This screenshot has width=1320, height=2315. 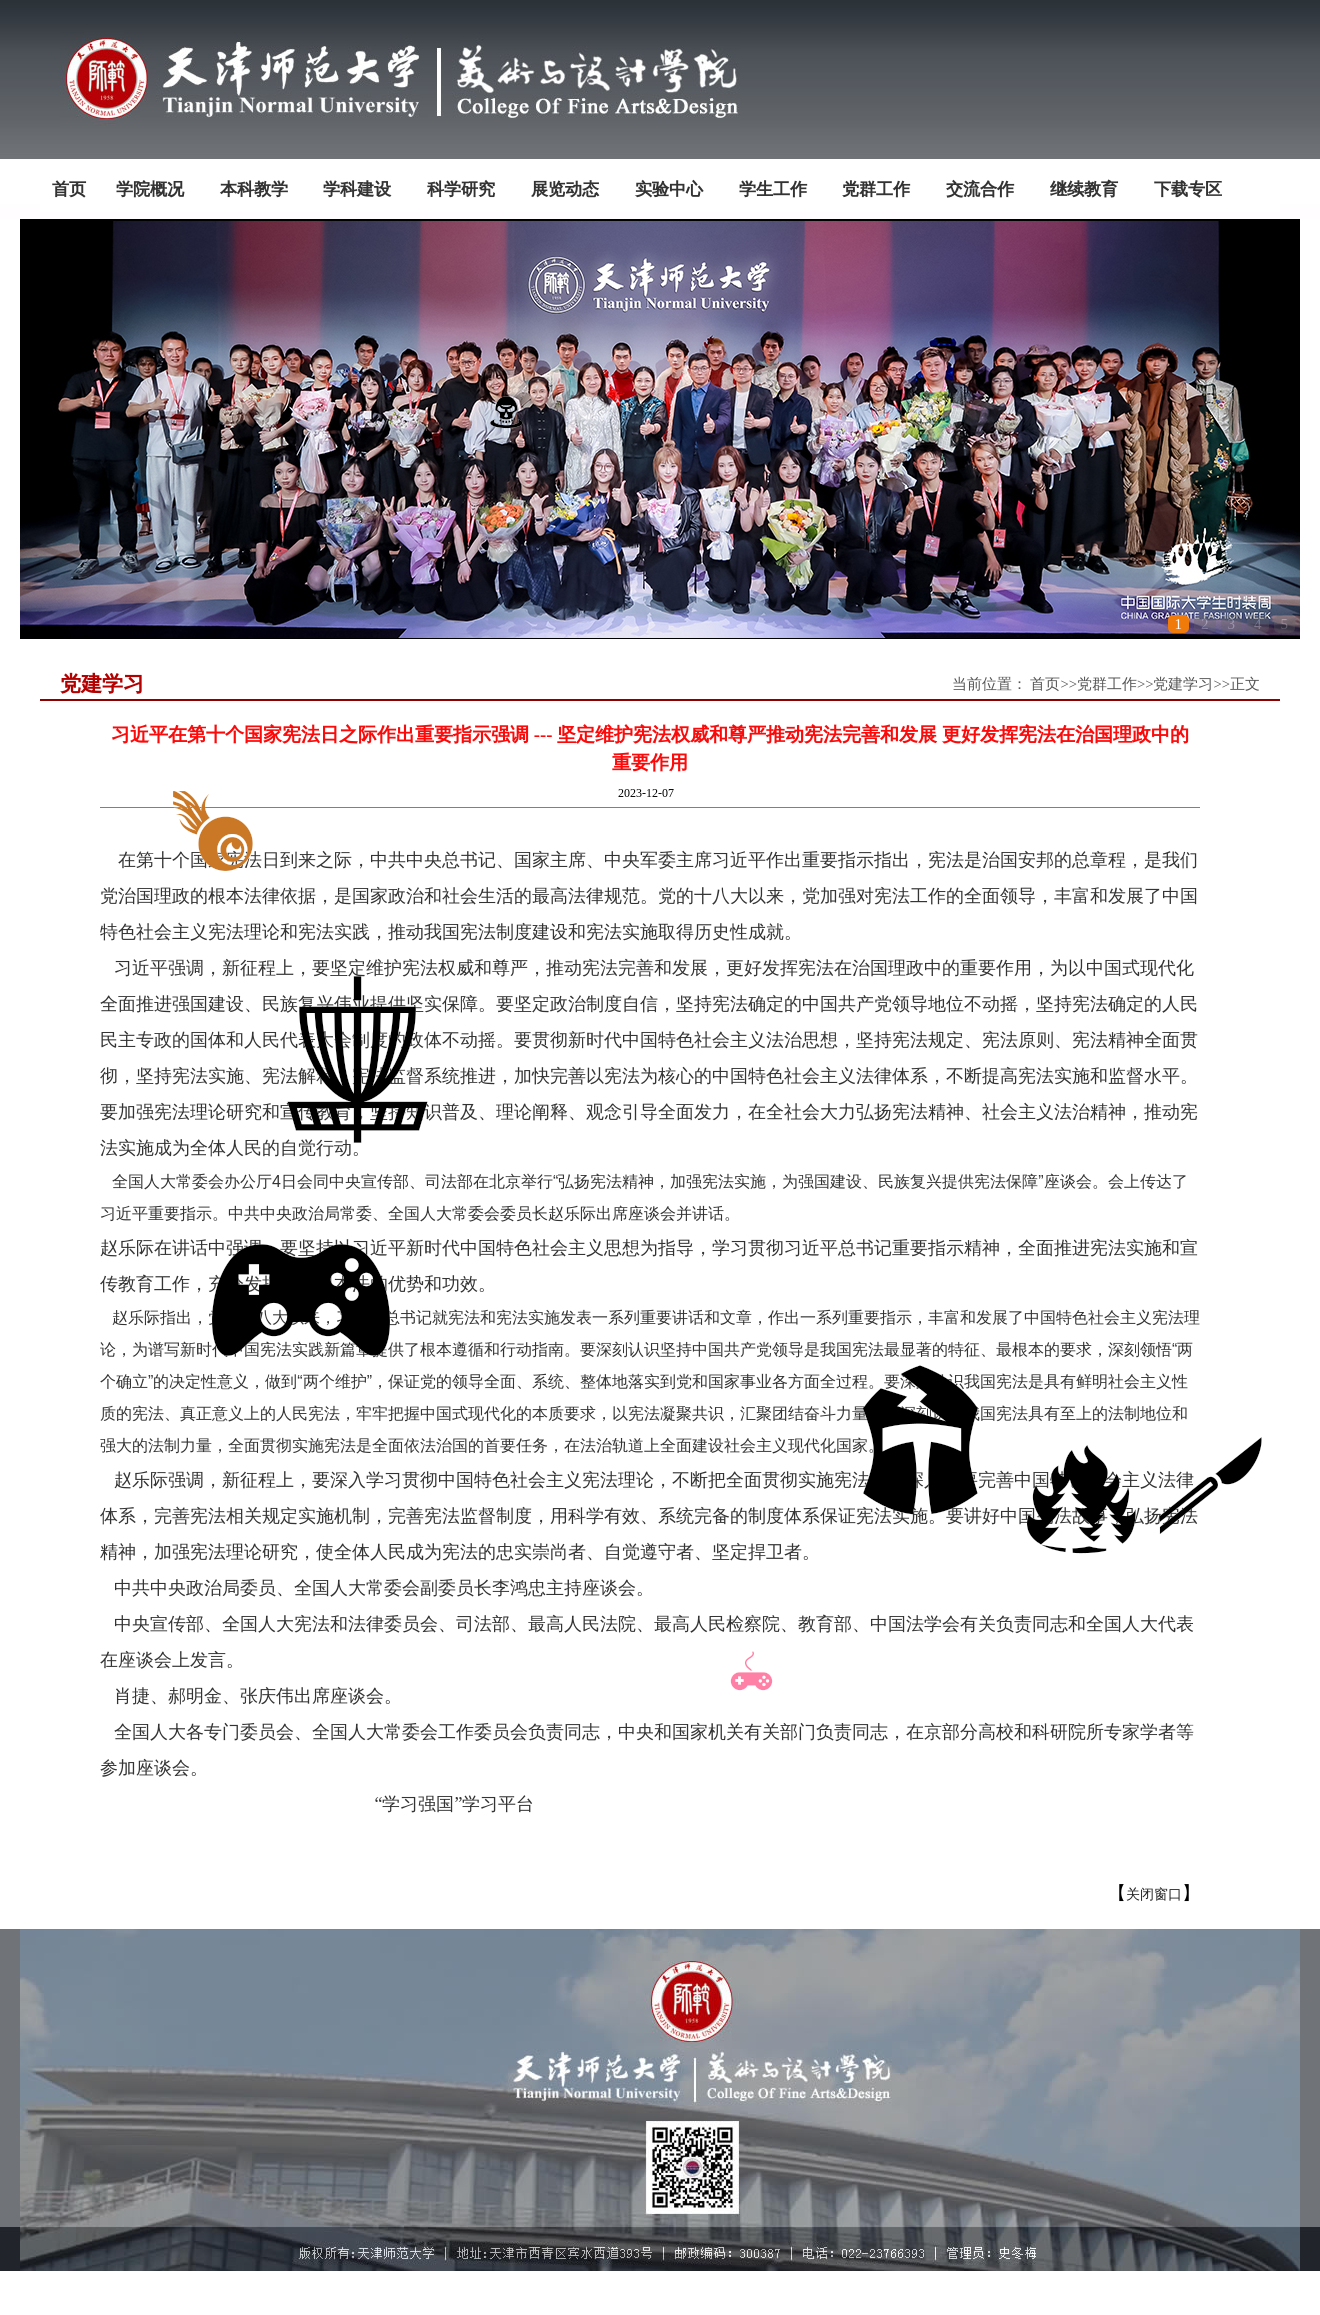 I want to click on open gaming or play games section, so click(x=301, y=1300).